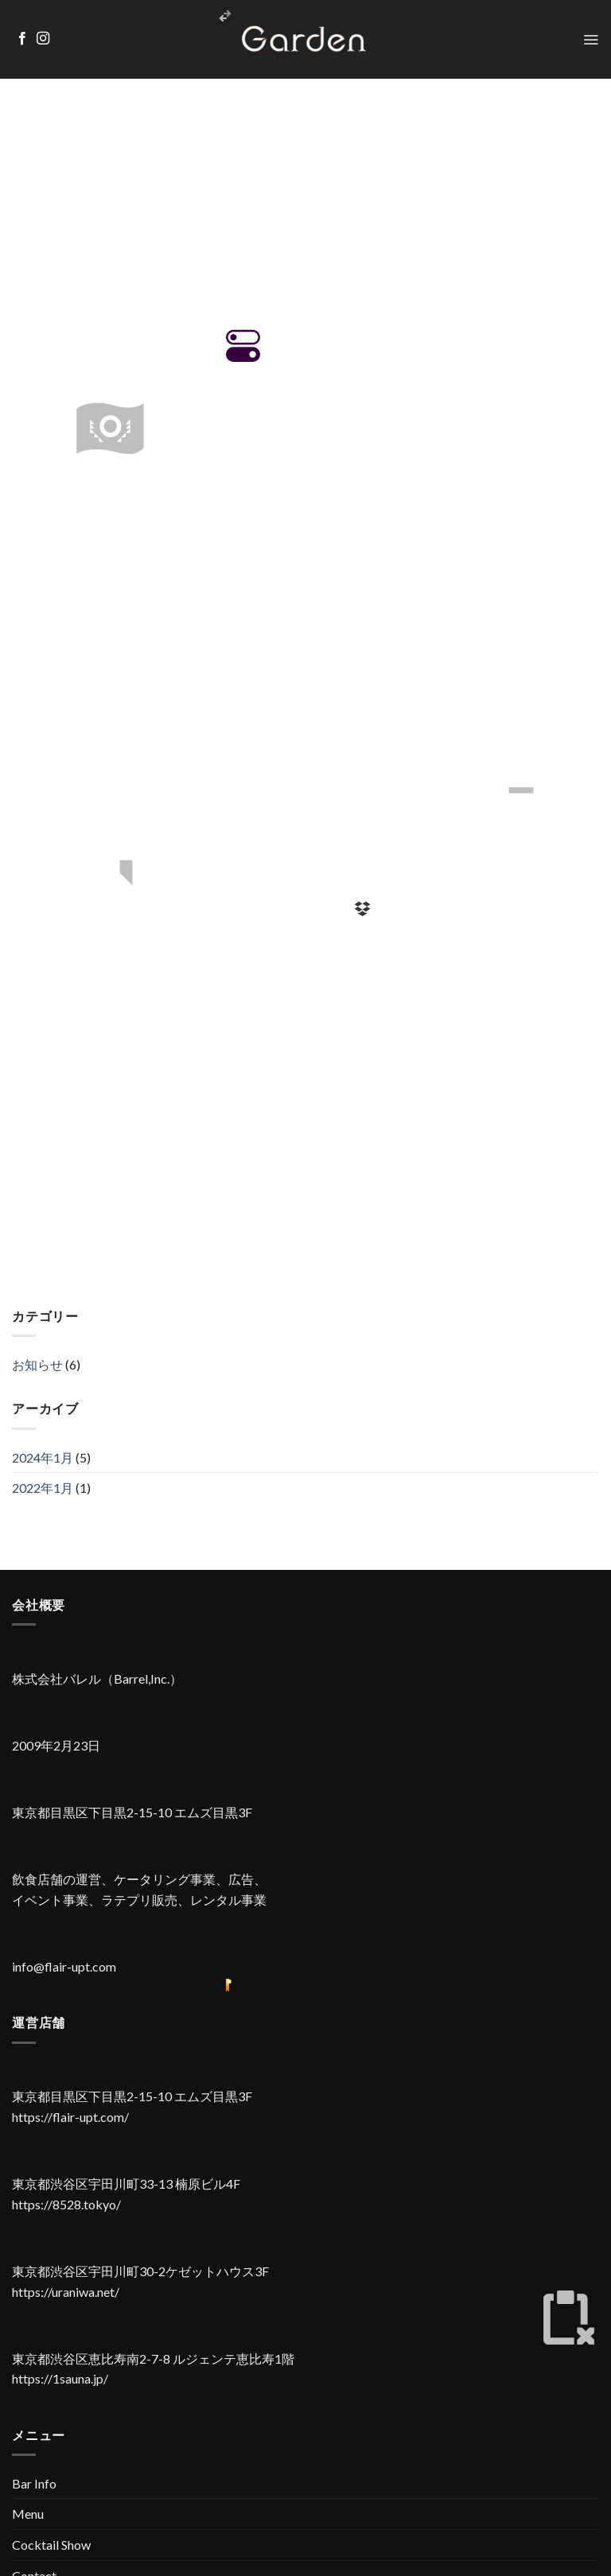  Describe the element at coordinates (225, 16) in the screenshot. I see `indicates network data being received` at that location.